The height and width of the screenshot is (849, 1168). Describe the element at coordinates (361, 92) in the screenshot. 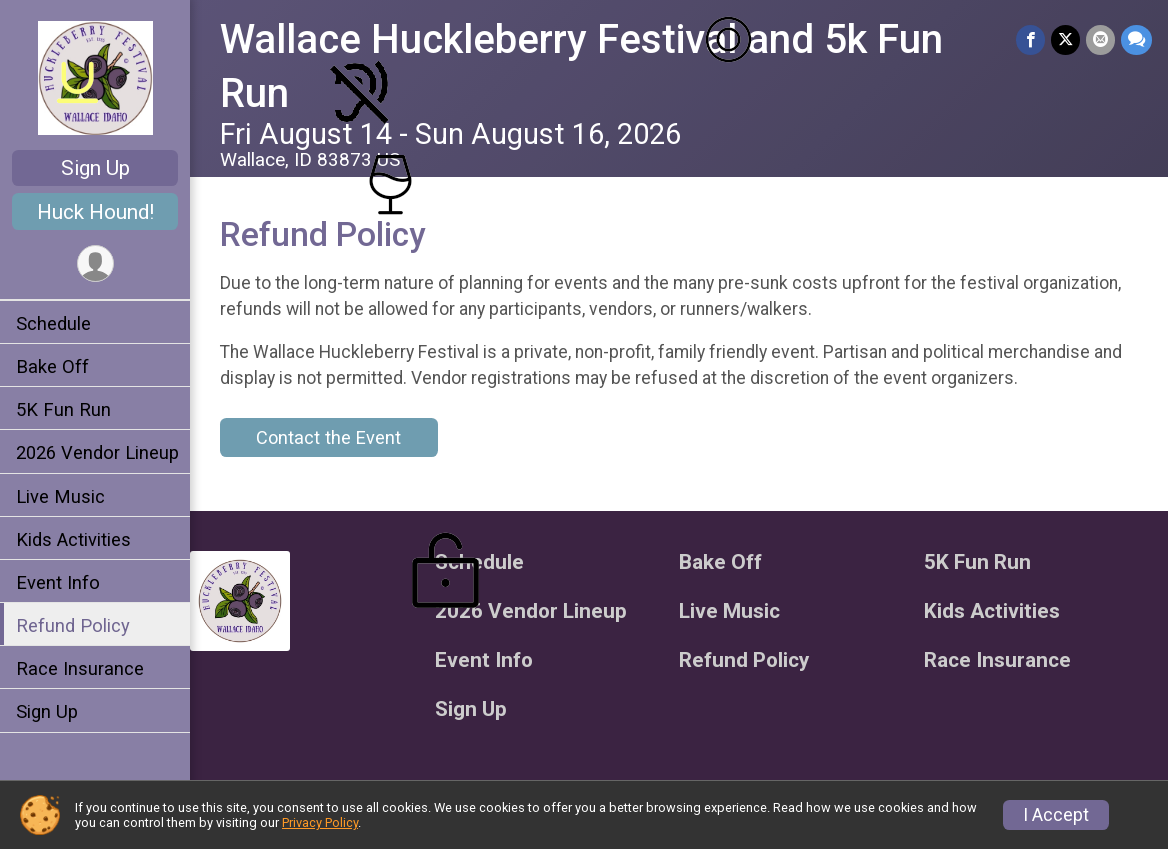

I see `indicates hearing accessibility features are disabled` at that location.